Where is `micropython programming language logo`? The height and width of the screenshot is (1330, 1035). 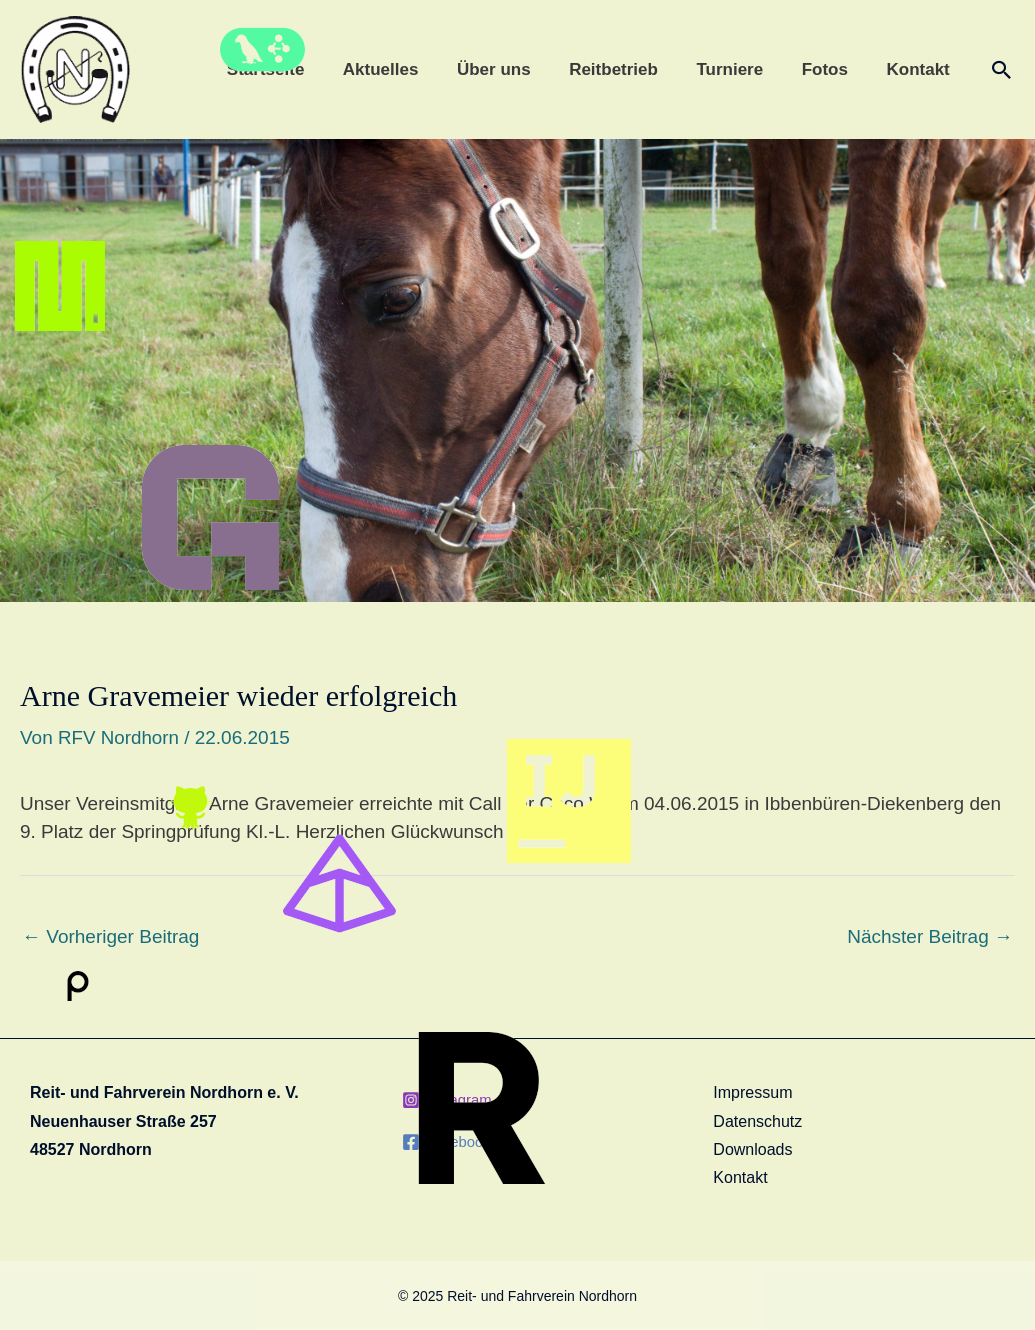
micropython programming language logo is located at coordinates (60, 286).